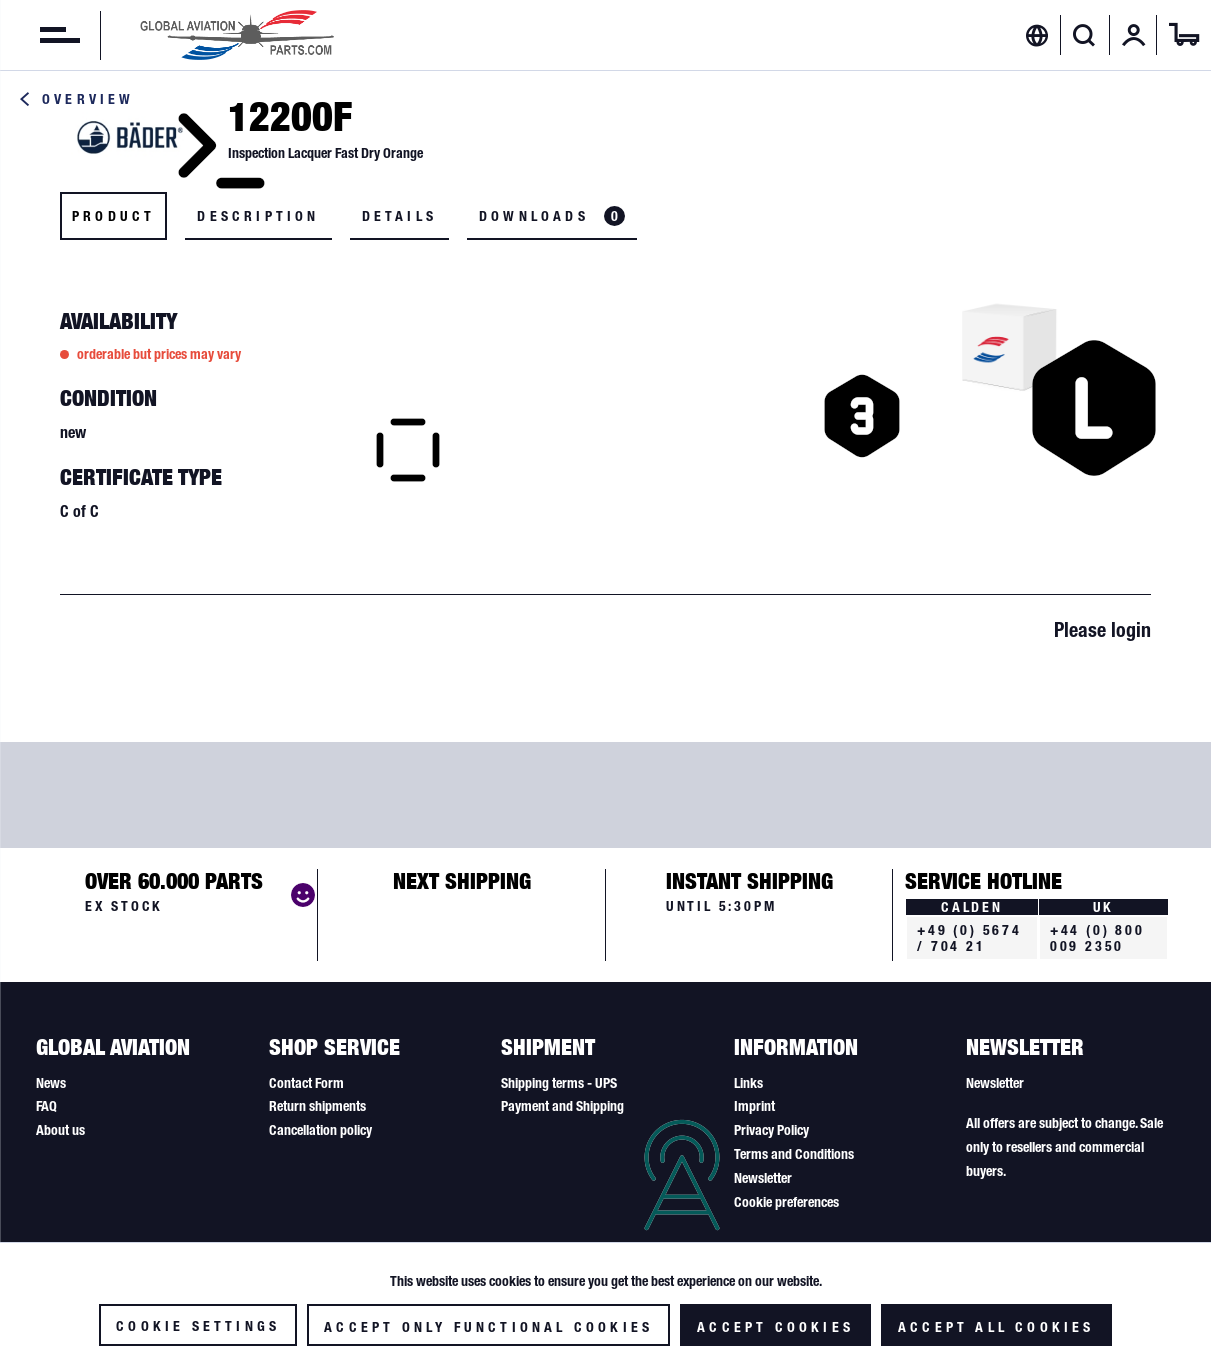 This screenshot has height=1371, width=1211. What do you see at coordinates (1094, 408) in the screenshot?
I see `indicates a category or item labeled "L"` at bounding box center [1094, 408].